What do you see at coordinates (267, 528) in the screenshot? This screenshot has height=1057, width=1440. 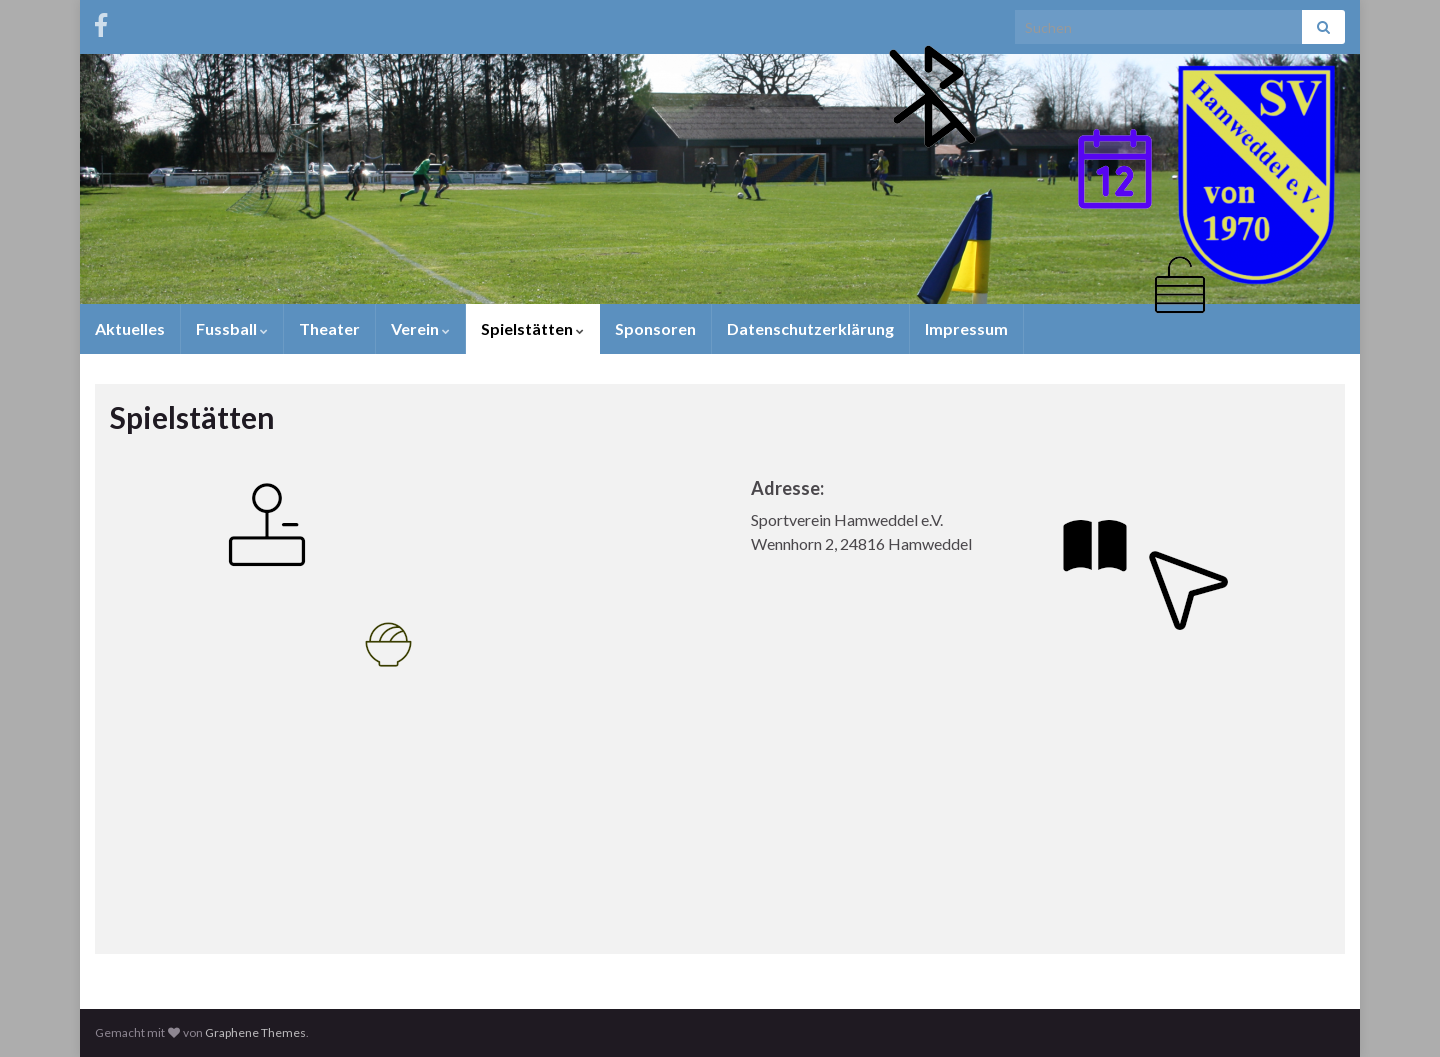 I see `access game controls or gaming features` at bounding box center [267, 528].